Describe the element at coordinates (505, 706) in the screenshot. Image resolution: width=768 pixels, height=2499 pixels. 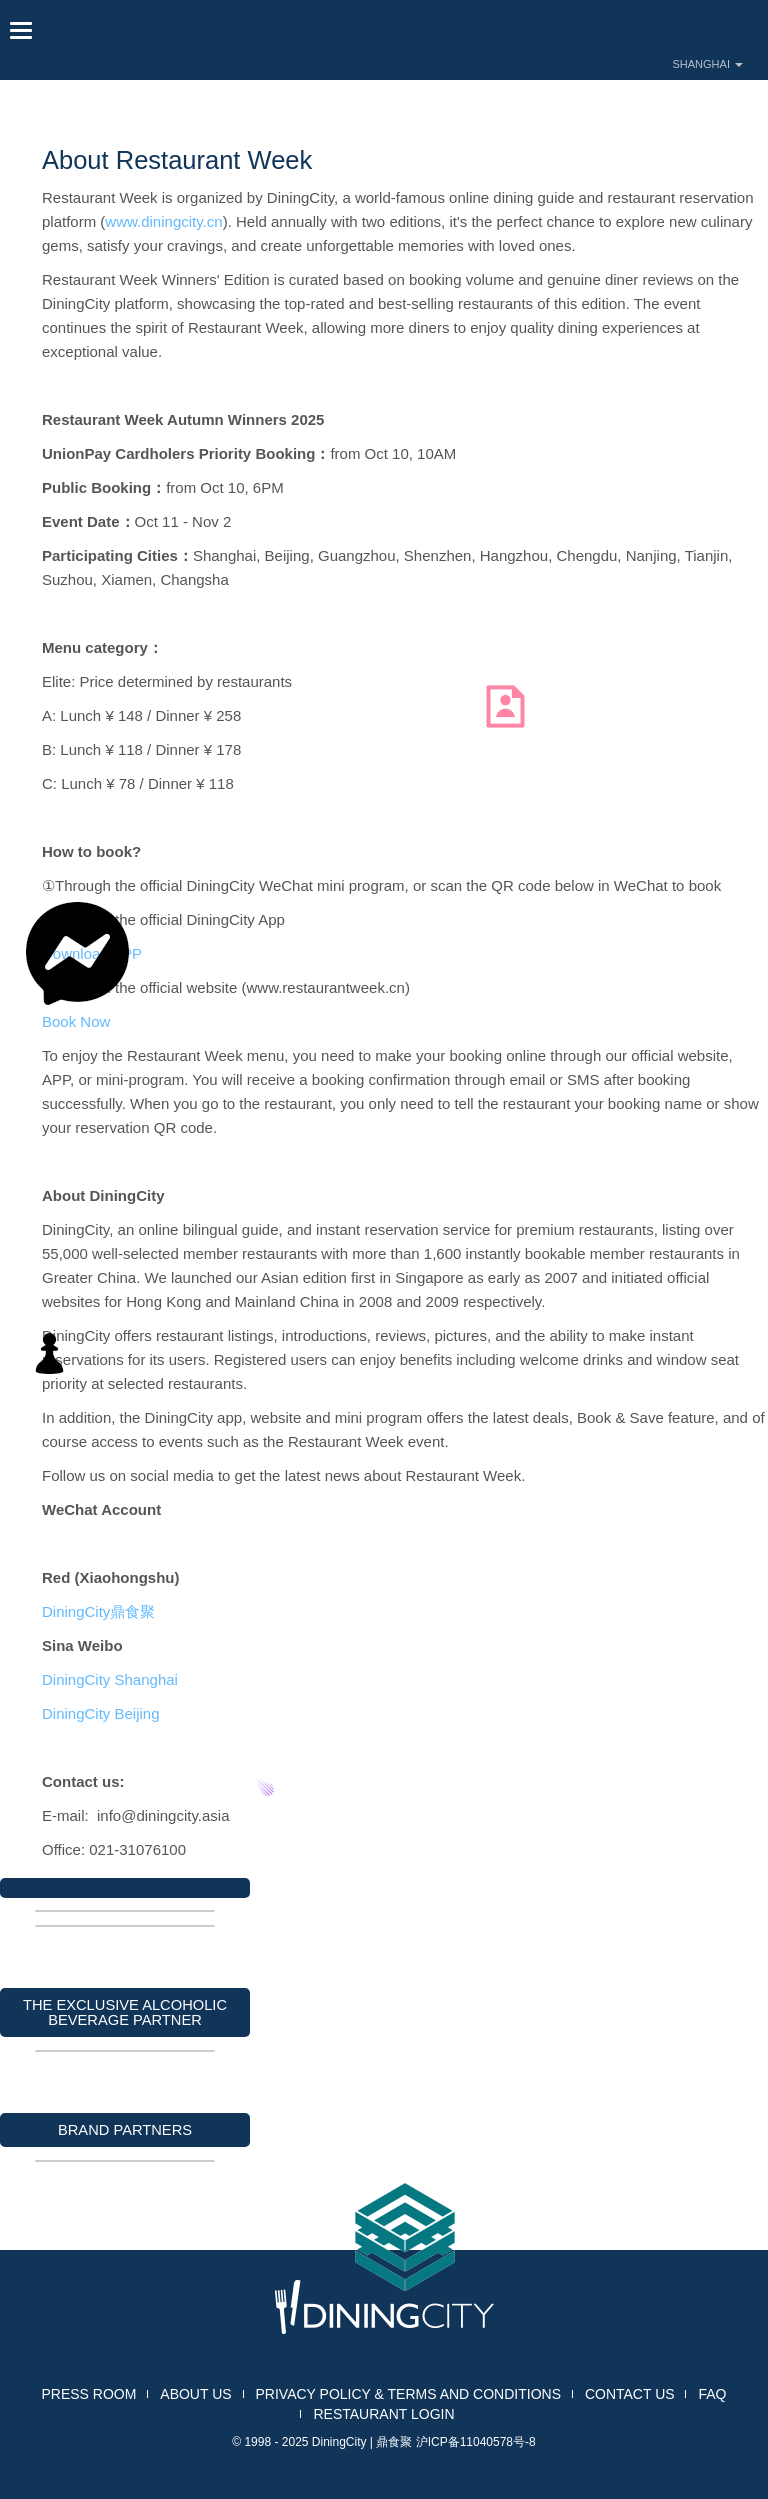
I see `view user profile document` at that location.